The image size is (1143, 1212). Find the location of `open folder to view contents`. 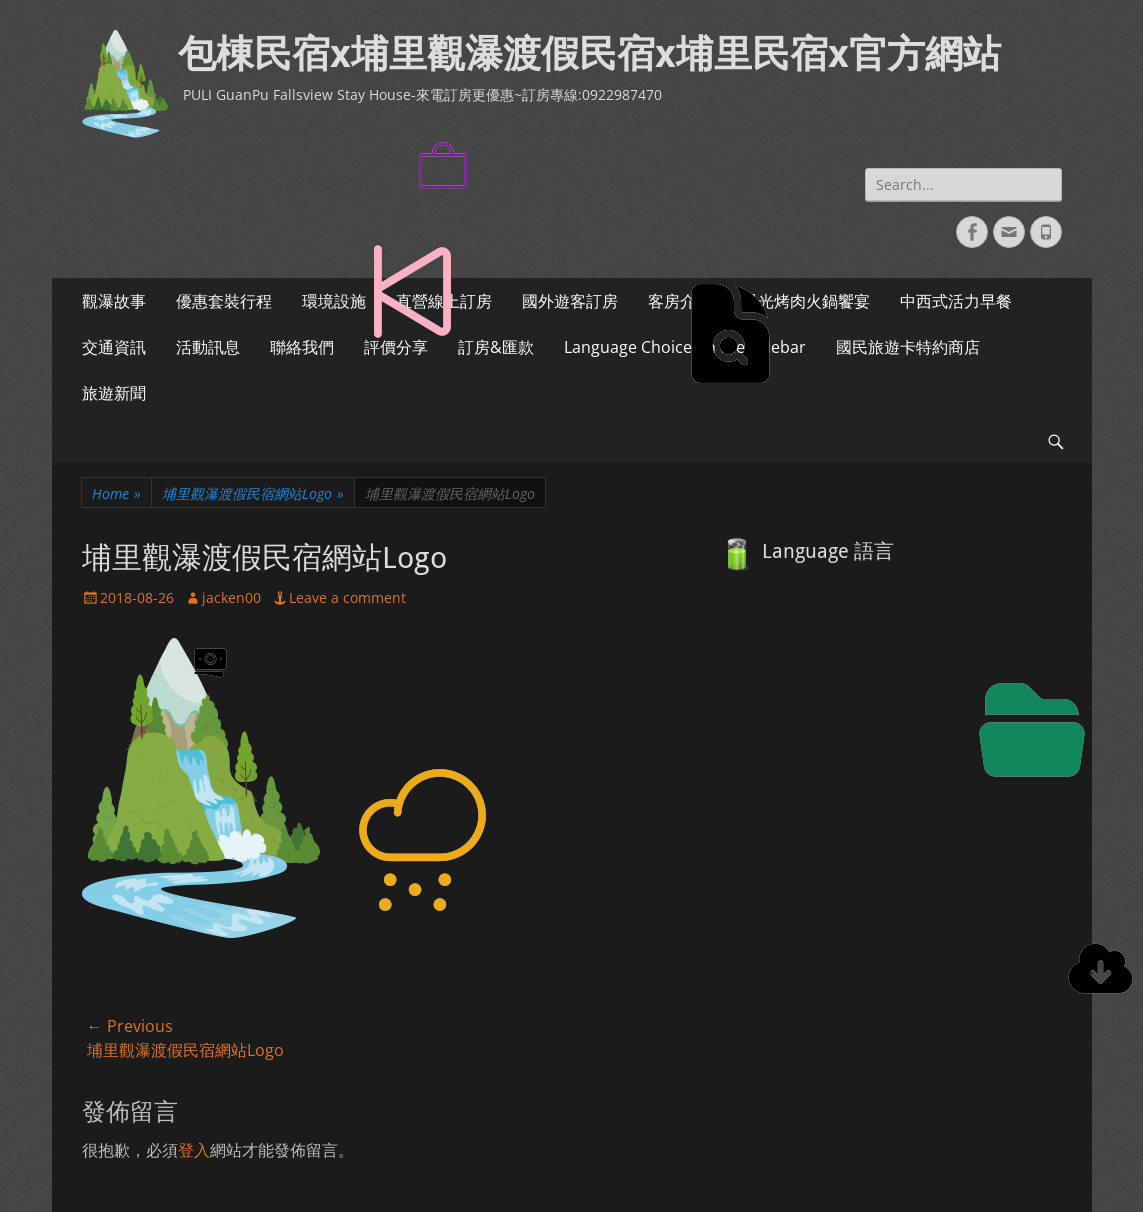

open folder to view contents is located at coordinates (1032, 730).